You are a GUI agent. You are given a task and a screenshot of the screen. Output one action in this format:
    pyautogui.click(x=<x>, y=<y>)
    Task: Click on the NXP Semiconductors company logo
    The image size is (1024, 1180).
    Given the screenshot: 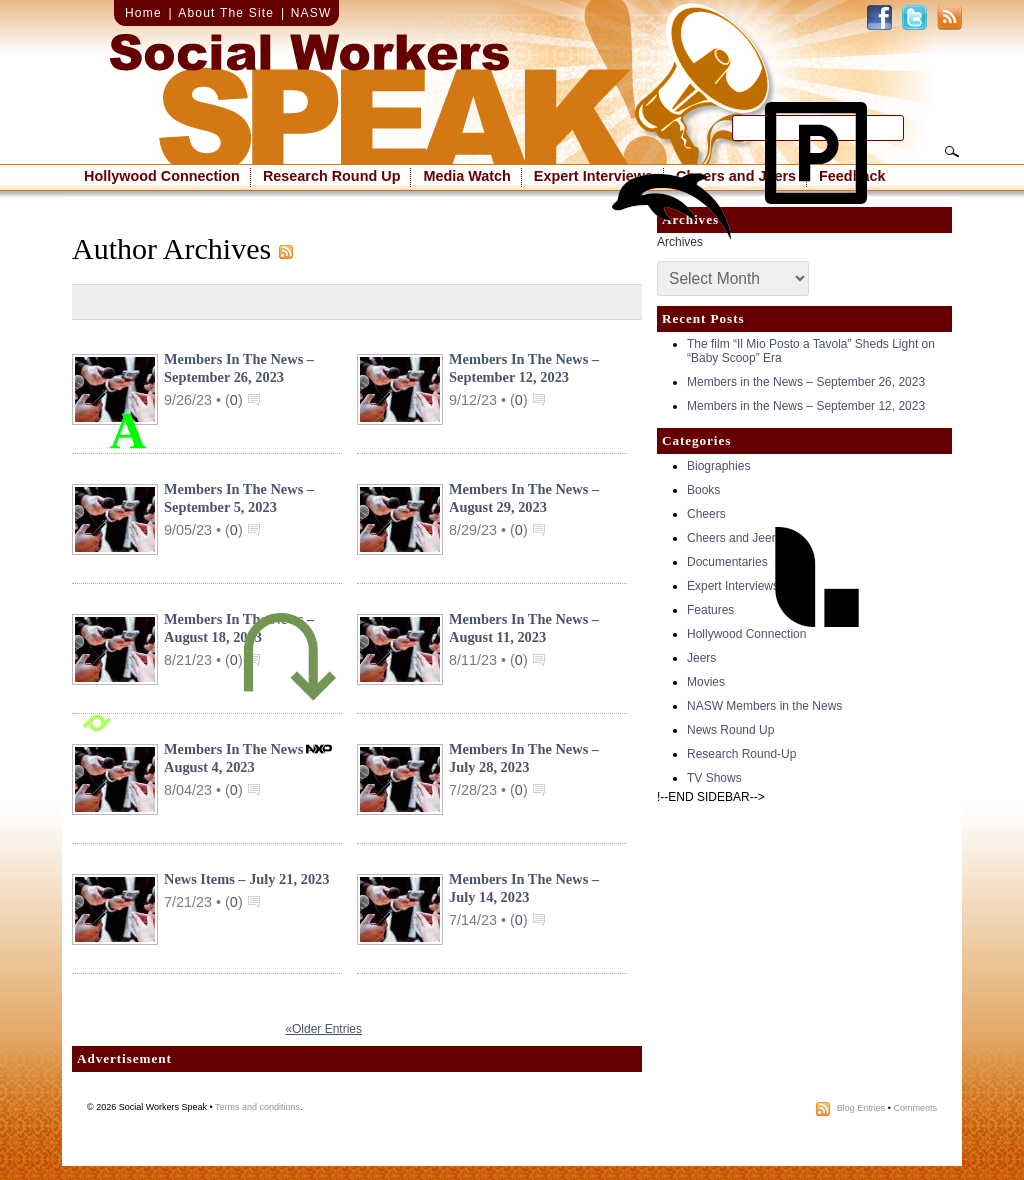 What is the action you would take?
    pyautogui.click(x=319, y=749)
    